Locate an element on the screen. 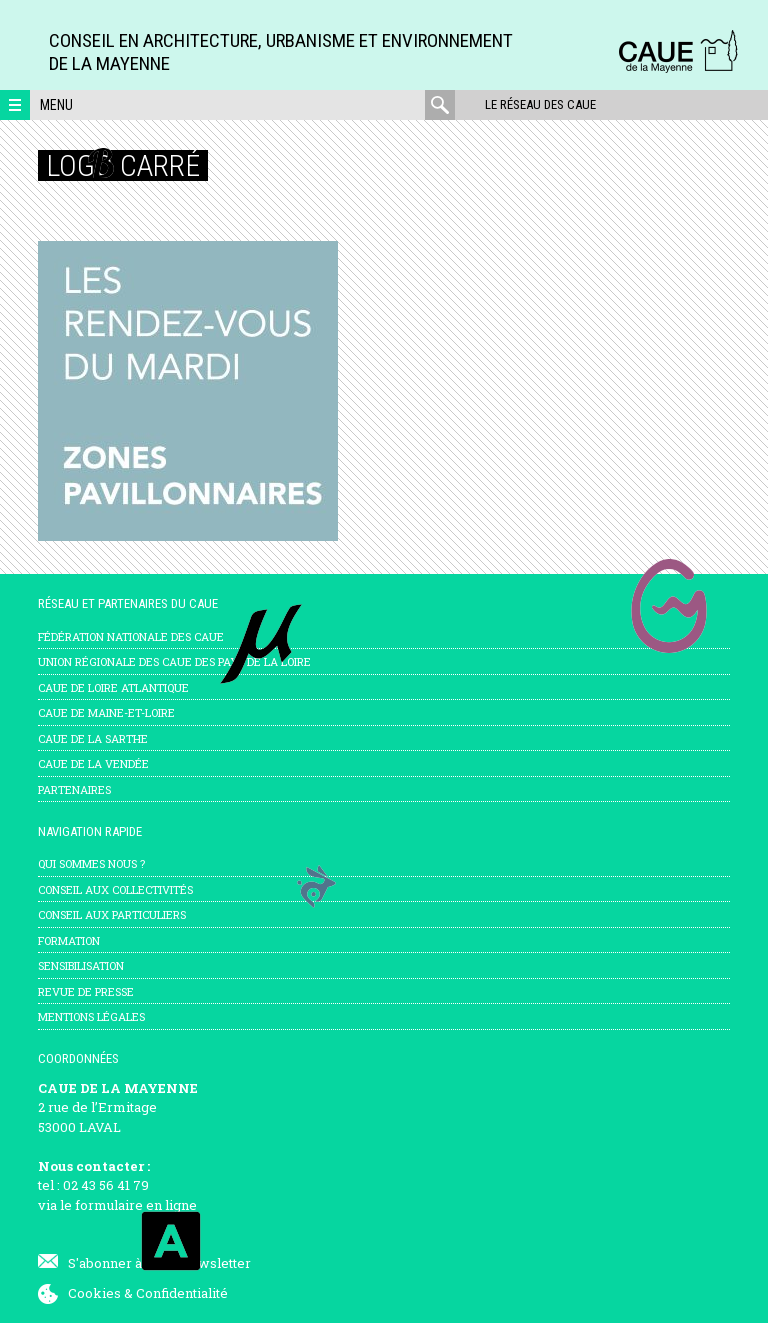  buefy framework logo is located at coordinates (101, 163).